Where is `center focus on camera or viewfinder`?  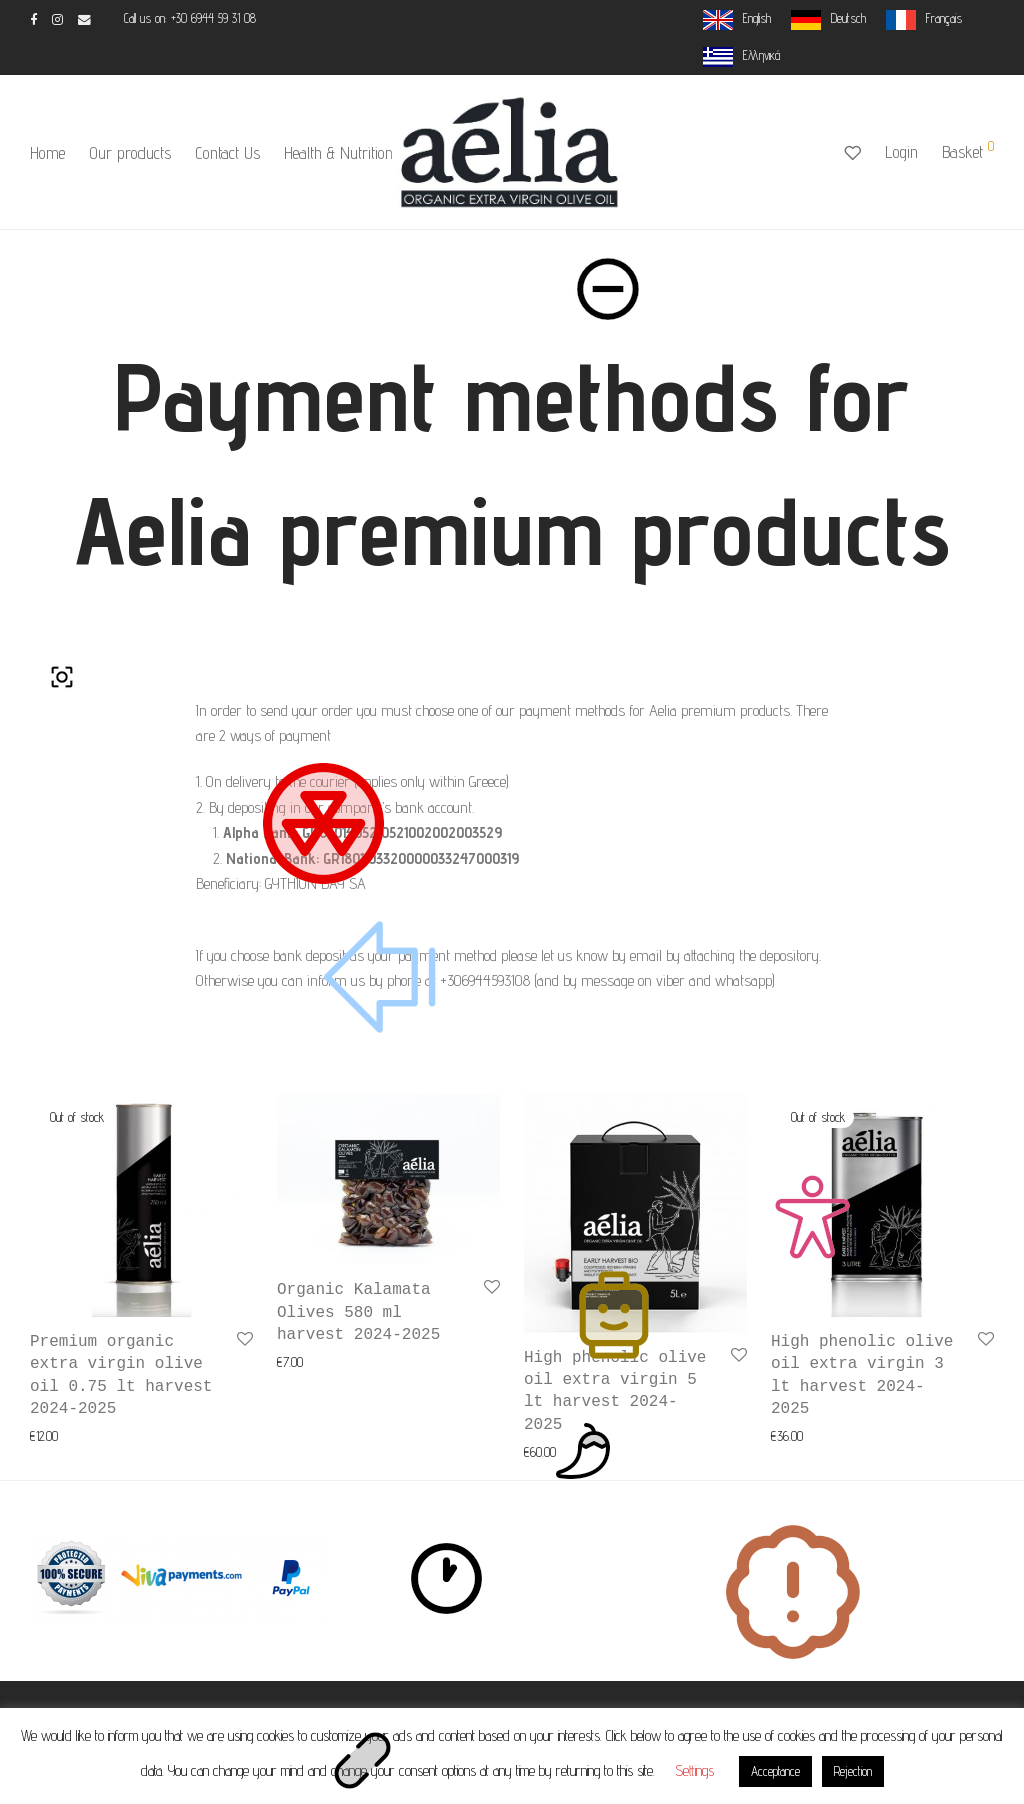 center focus on camera or viewfinder is located at coordinates (62, 677).